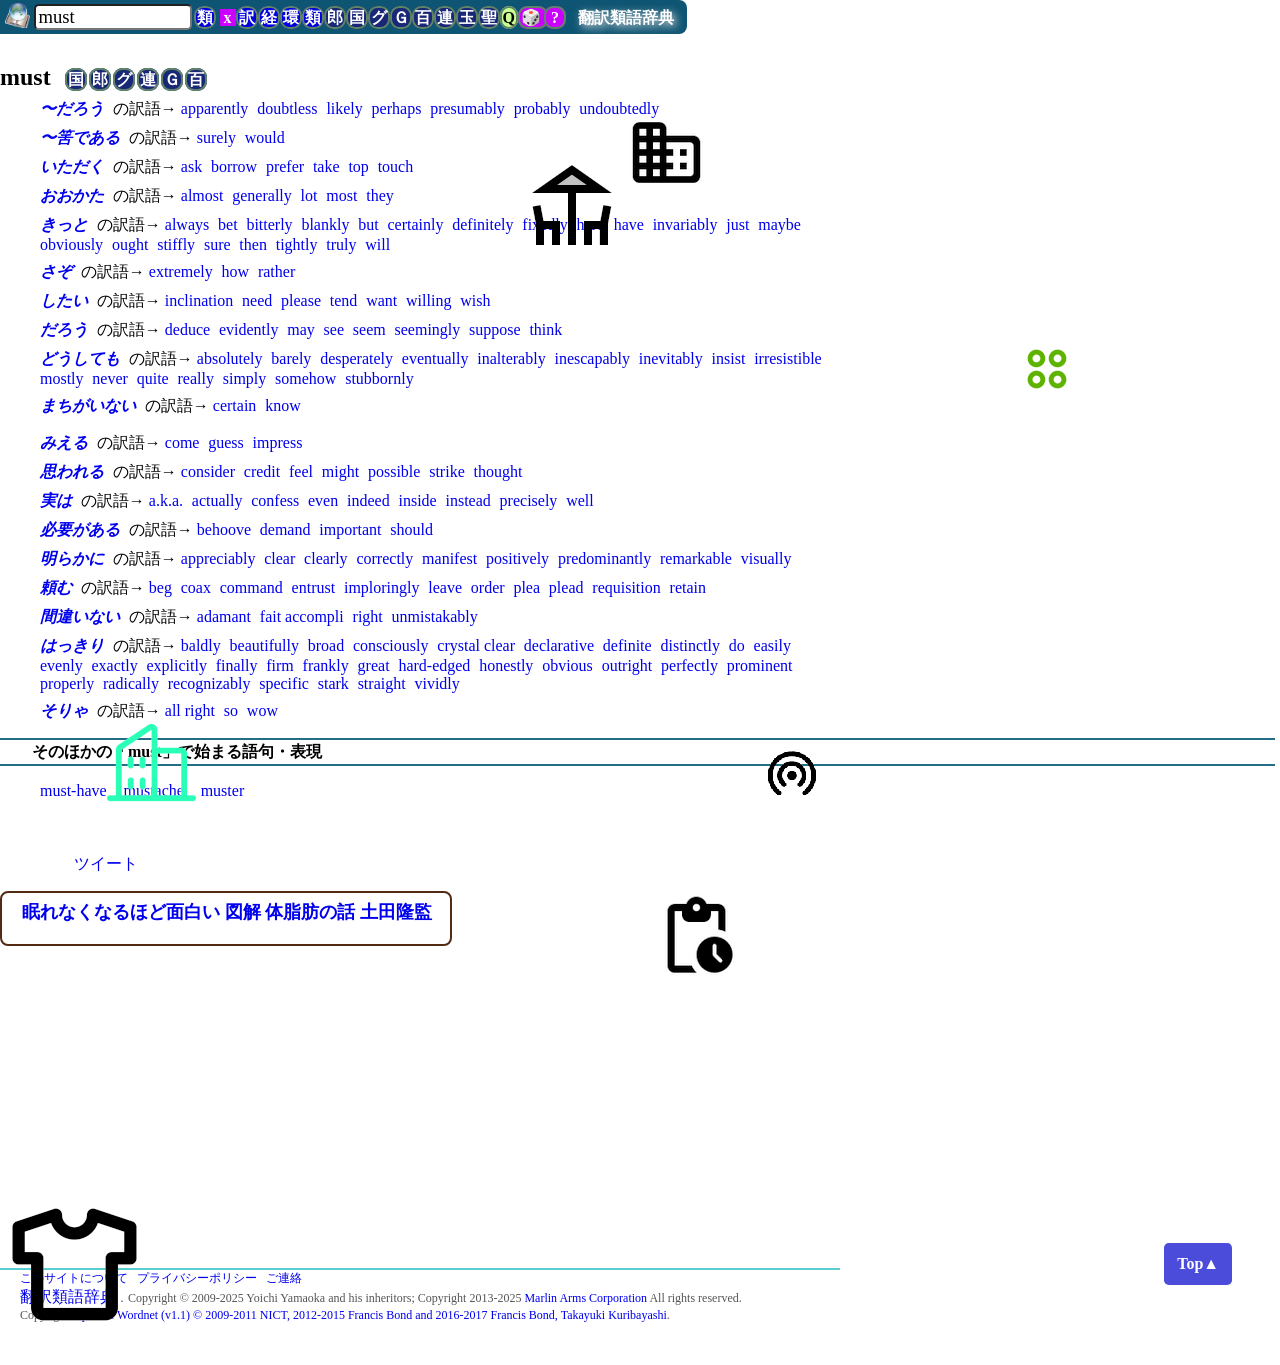  Describe the element at coordinates (572, 205) in the screenshot. I see `access outdoor deck or patio settings` at that location.